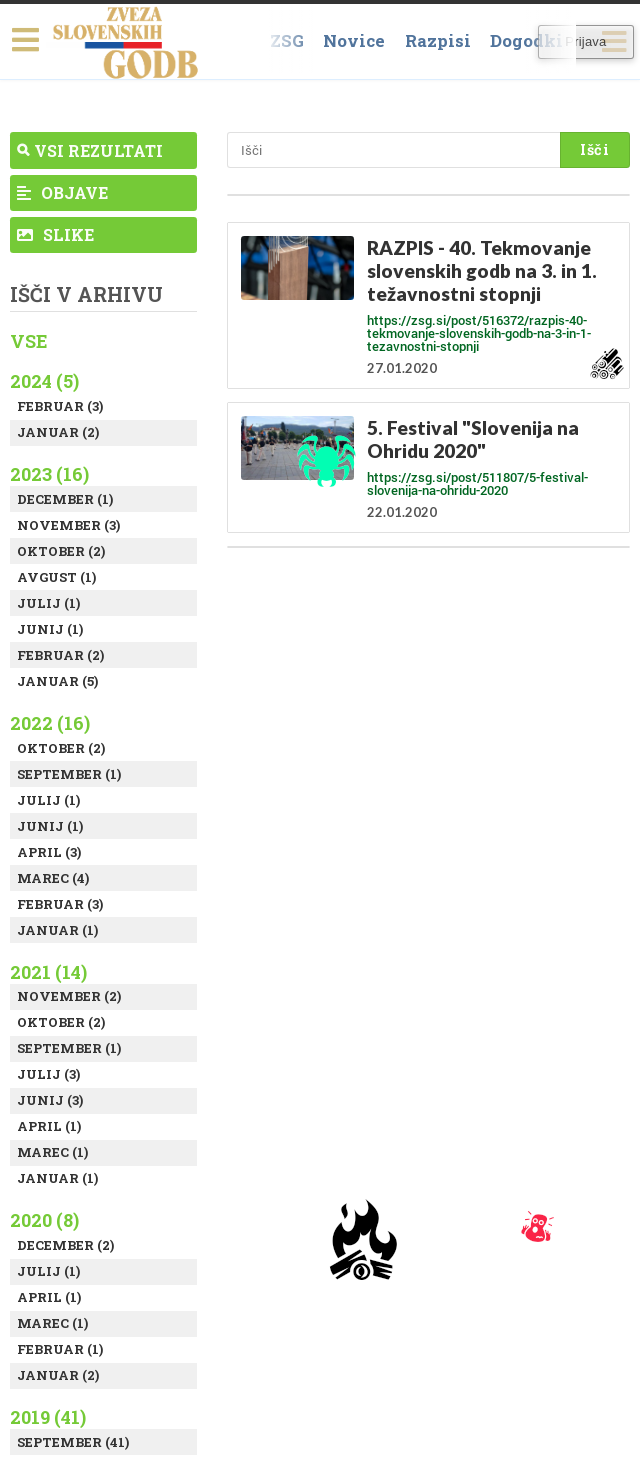 The width and height of the screenshot is (640, 1461). What do you see at coordinates (361, 1239) in the screenshot?
I see `access camping or outdoor activity features` at bounding box center [361, 1239].